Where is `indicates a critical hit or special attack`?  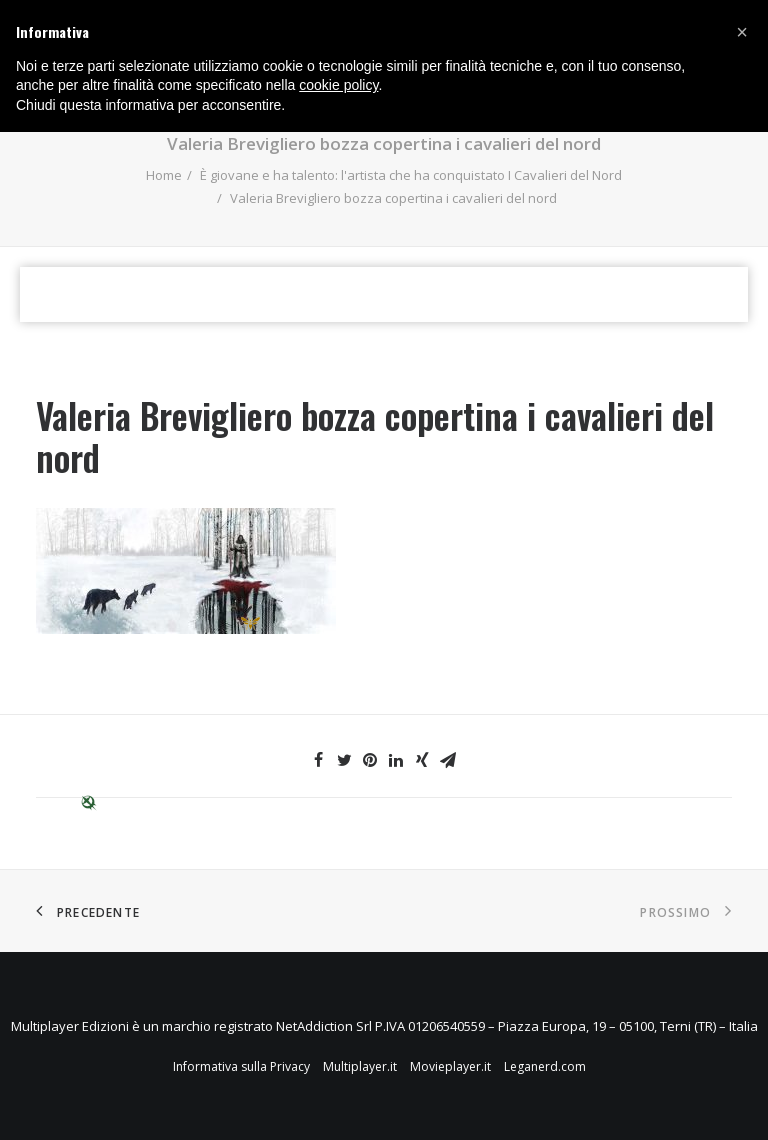 indicates a critical hit or special attack is located at coordinates (89, 803).